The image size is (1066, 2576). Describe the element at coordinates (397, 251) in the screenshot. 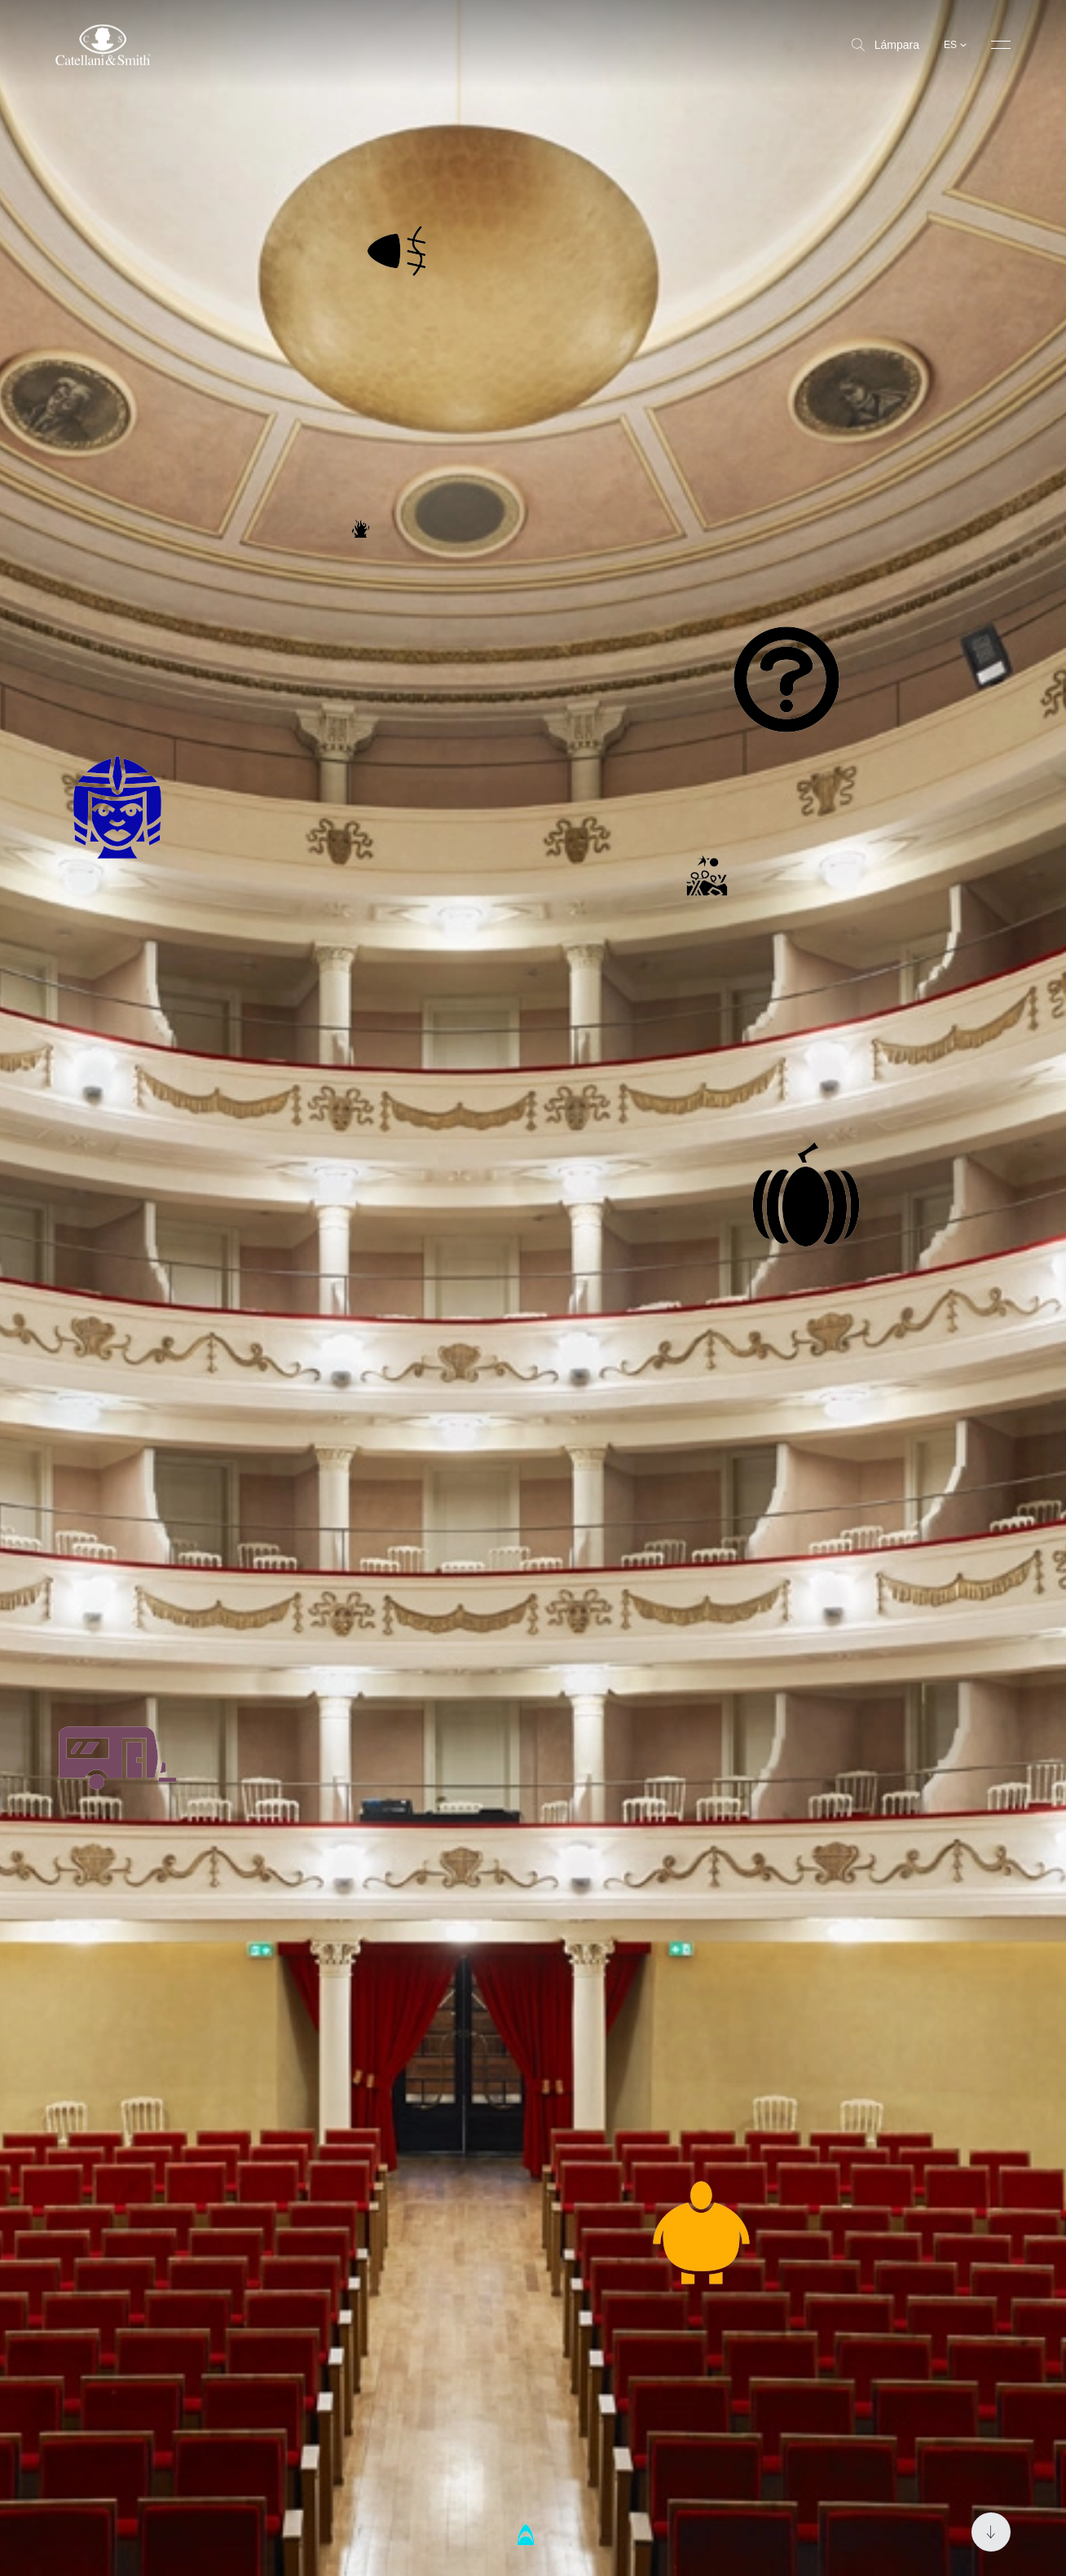

I see `toggle fog lights on or off` at that location.